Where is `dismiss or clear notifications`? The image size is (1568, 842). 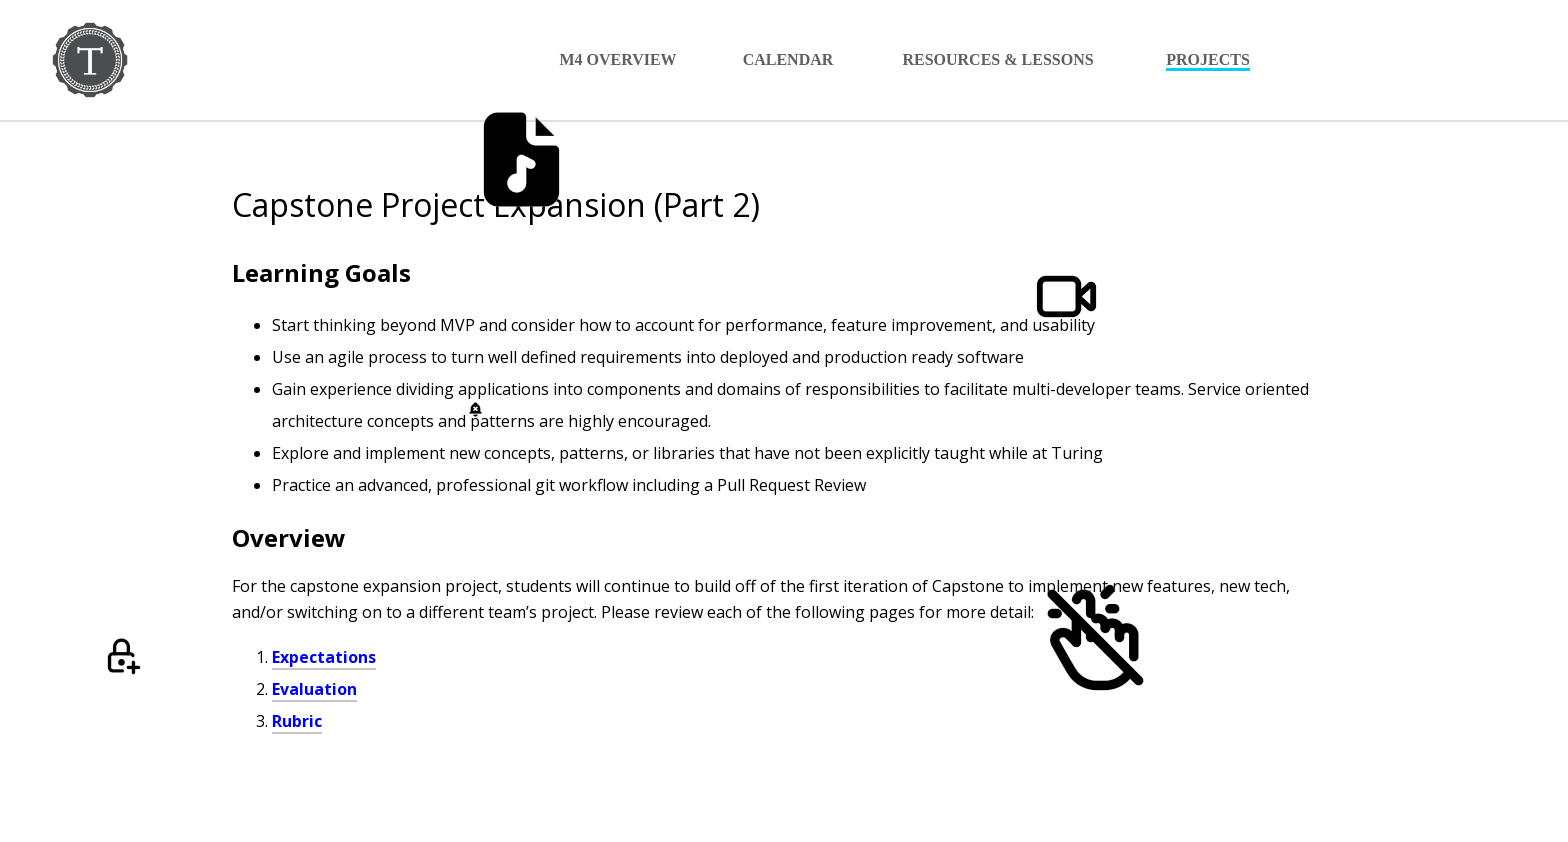
dismiss or clear notifications is located at coordinates (475, 409).